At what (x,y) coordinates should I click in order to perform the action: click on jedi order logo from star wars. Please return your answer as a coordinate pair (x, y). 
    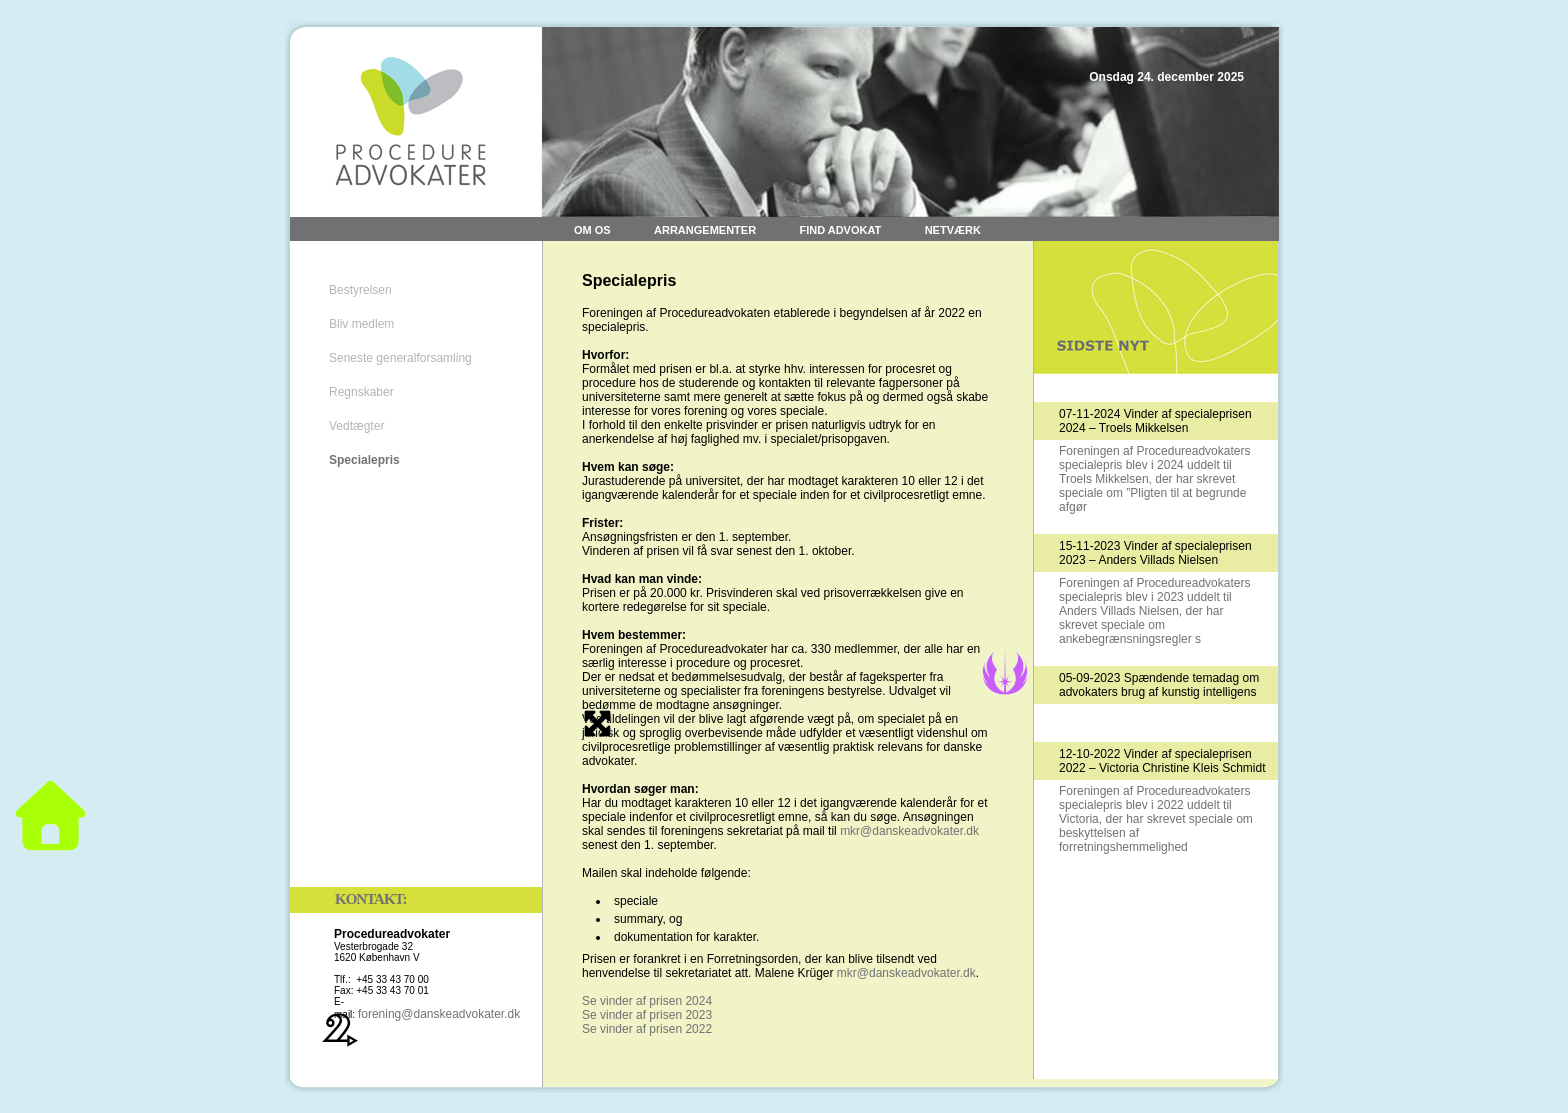
    Looking at the image, I should click on (1005, 672).